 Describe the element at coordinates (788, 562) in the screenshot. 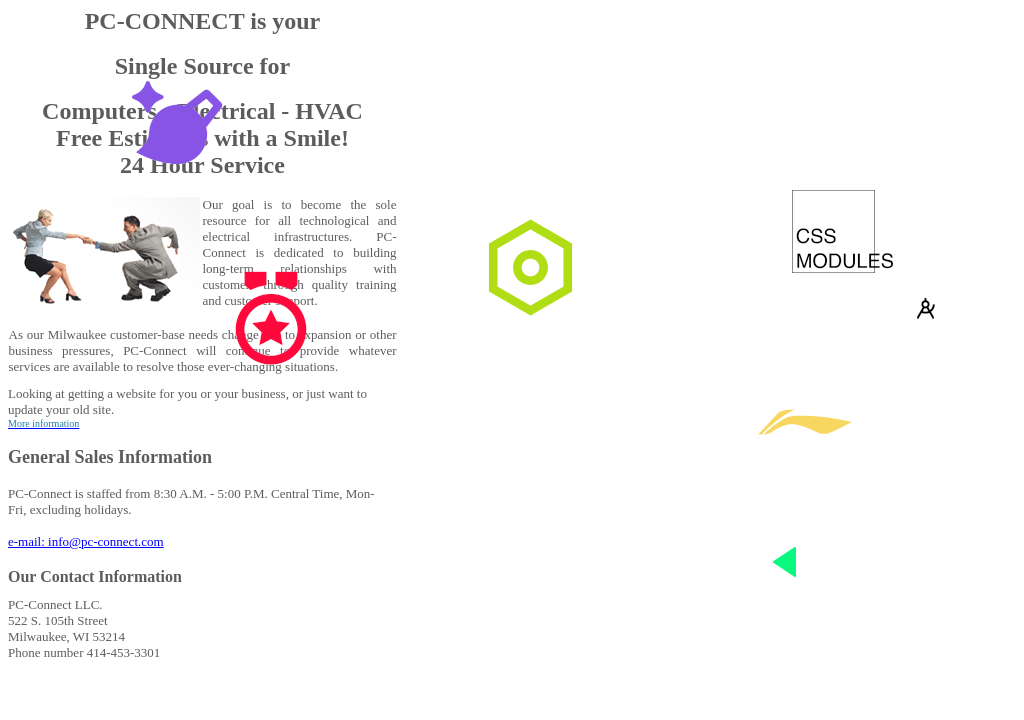

I see `play media in reverse` at that location.